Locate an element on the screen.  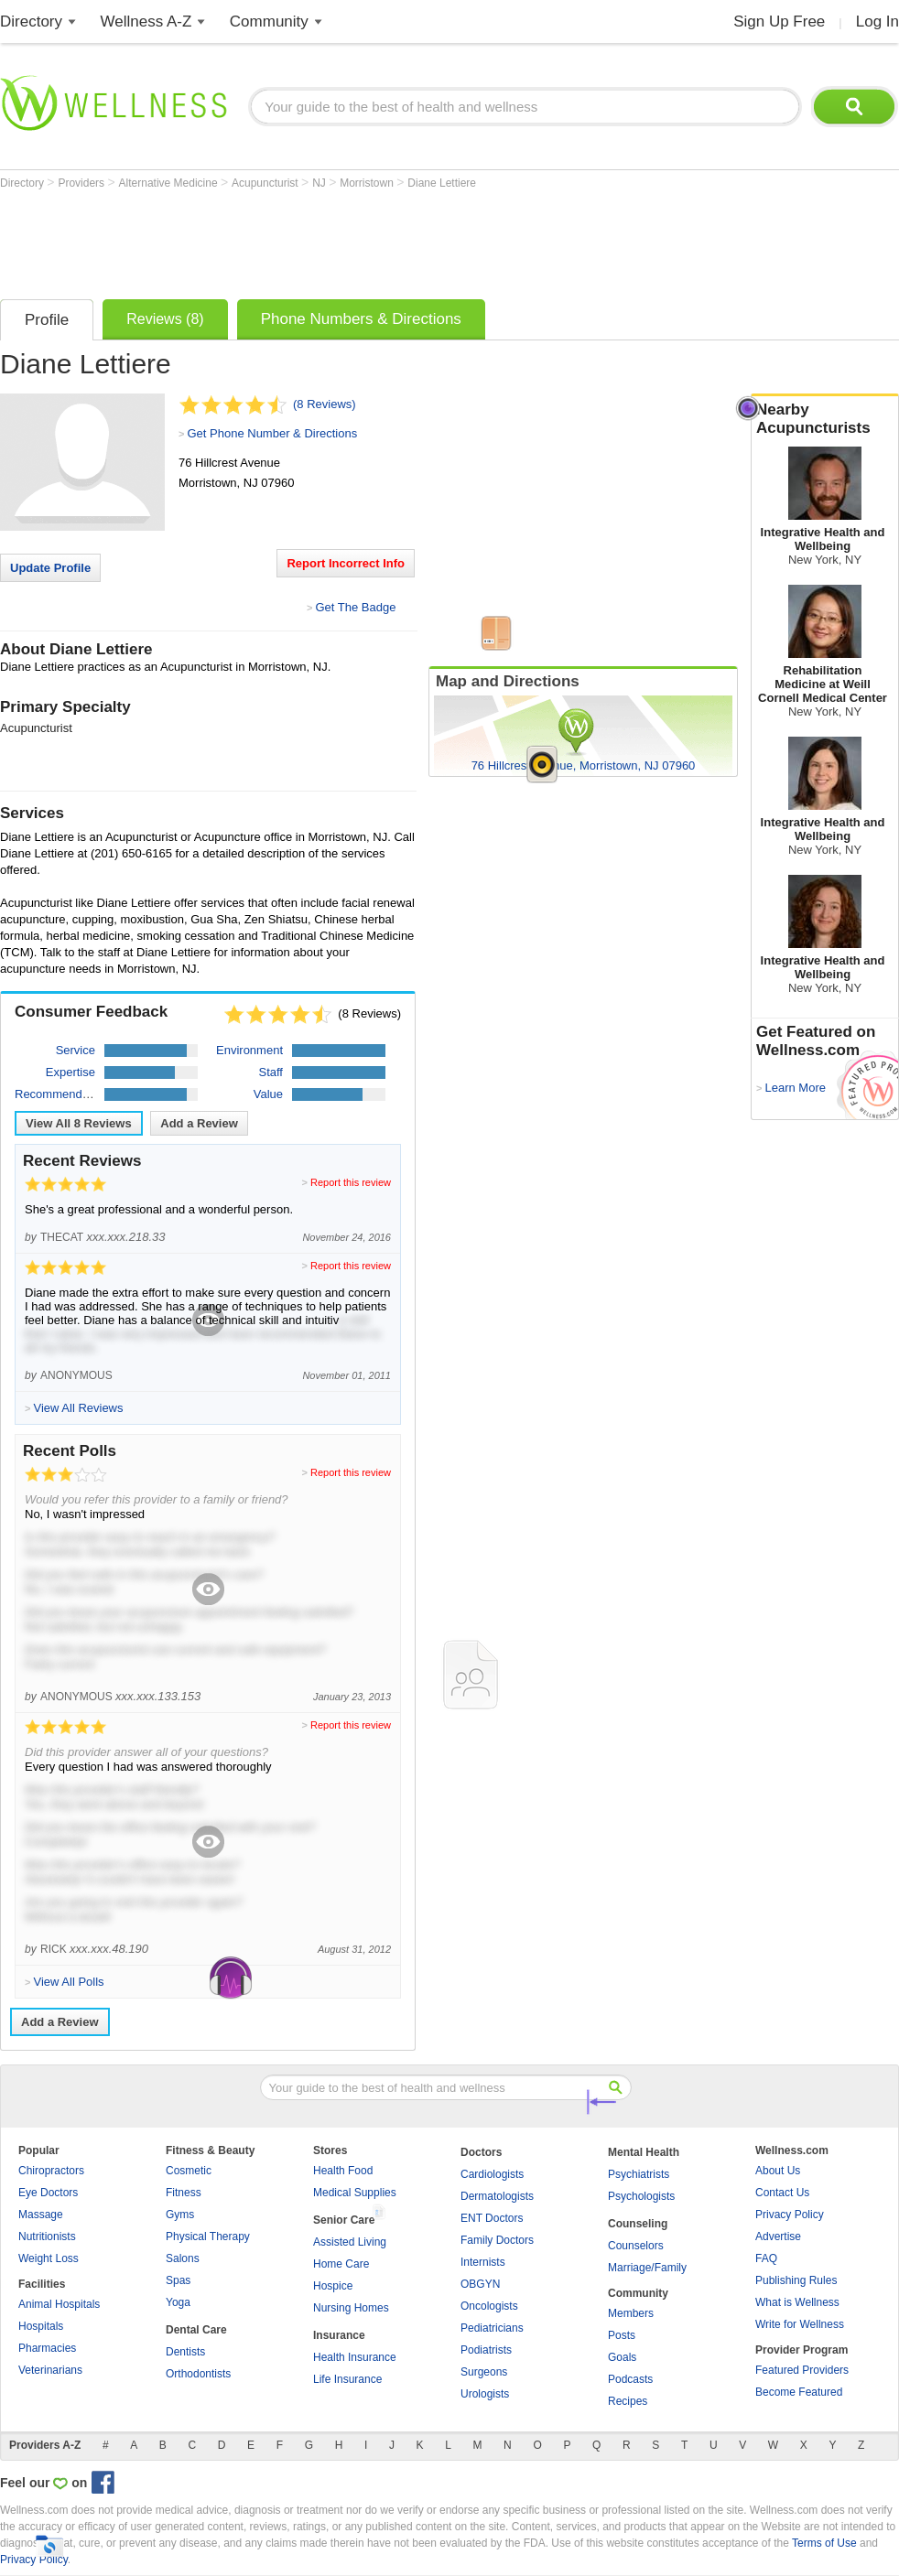
access system sound settings is located at coordinates (542, 764).